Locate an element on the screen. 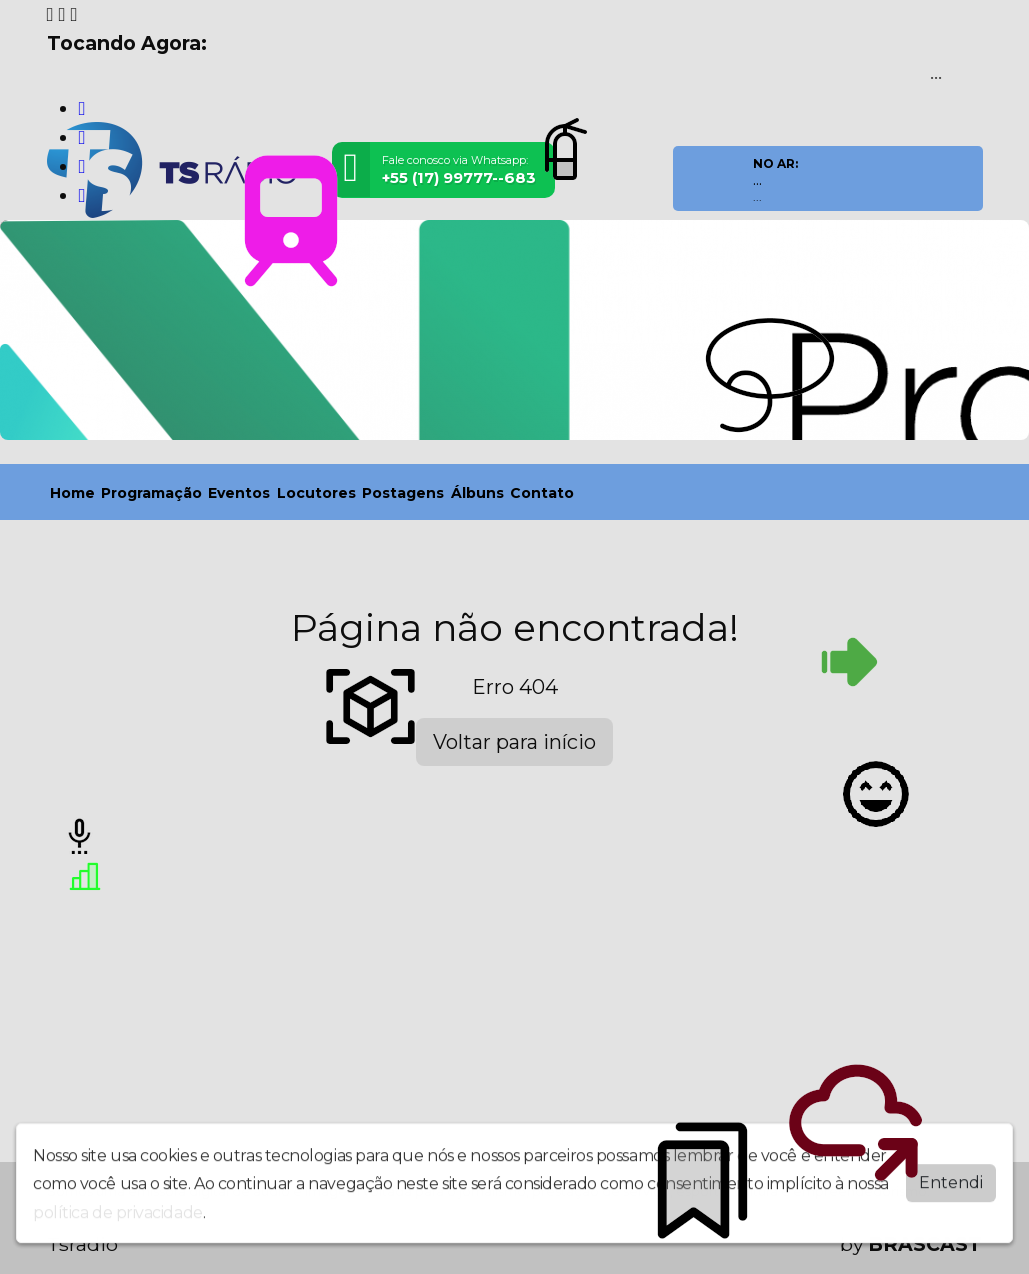  skip to end or last item is located at coordinates (850, 662).